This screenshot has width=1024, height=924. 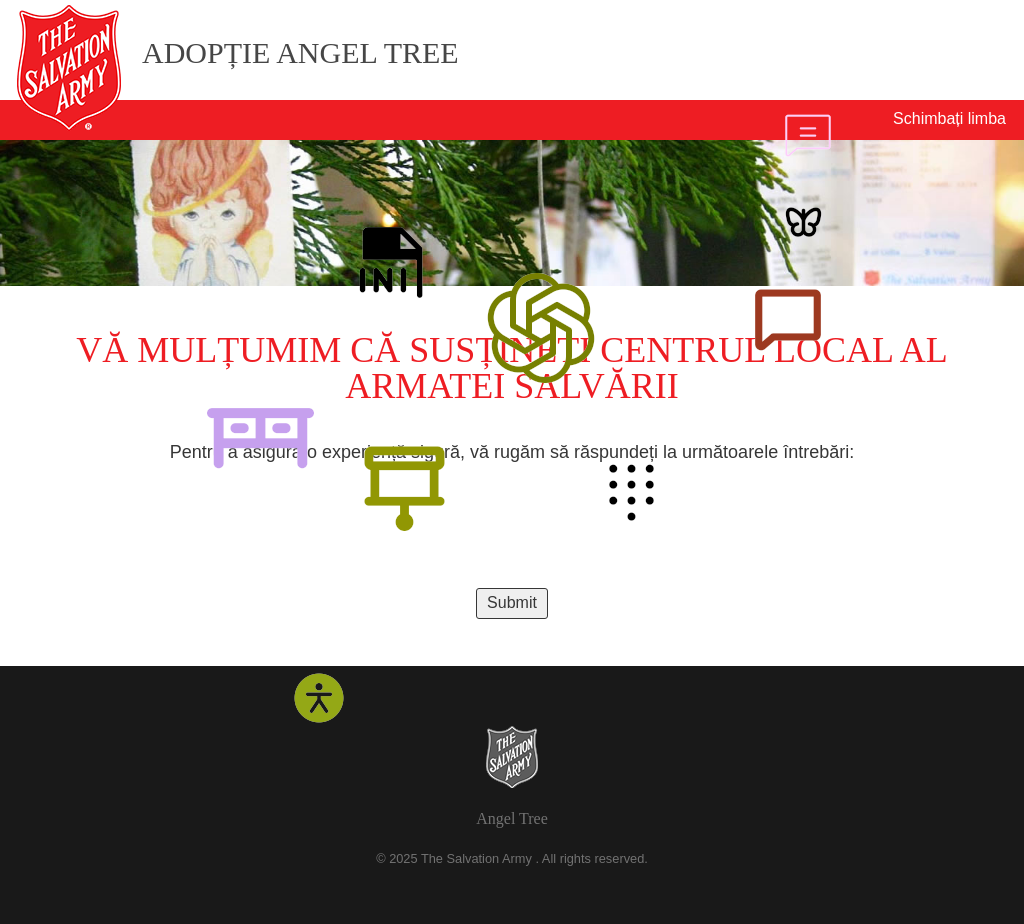 What do you see at coordinates (788, 315) in the screenshot?
I see `open chat or messaging` at bounding box center [788, 315].